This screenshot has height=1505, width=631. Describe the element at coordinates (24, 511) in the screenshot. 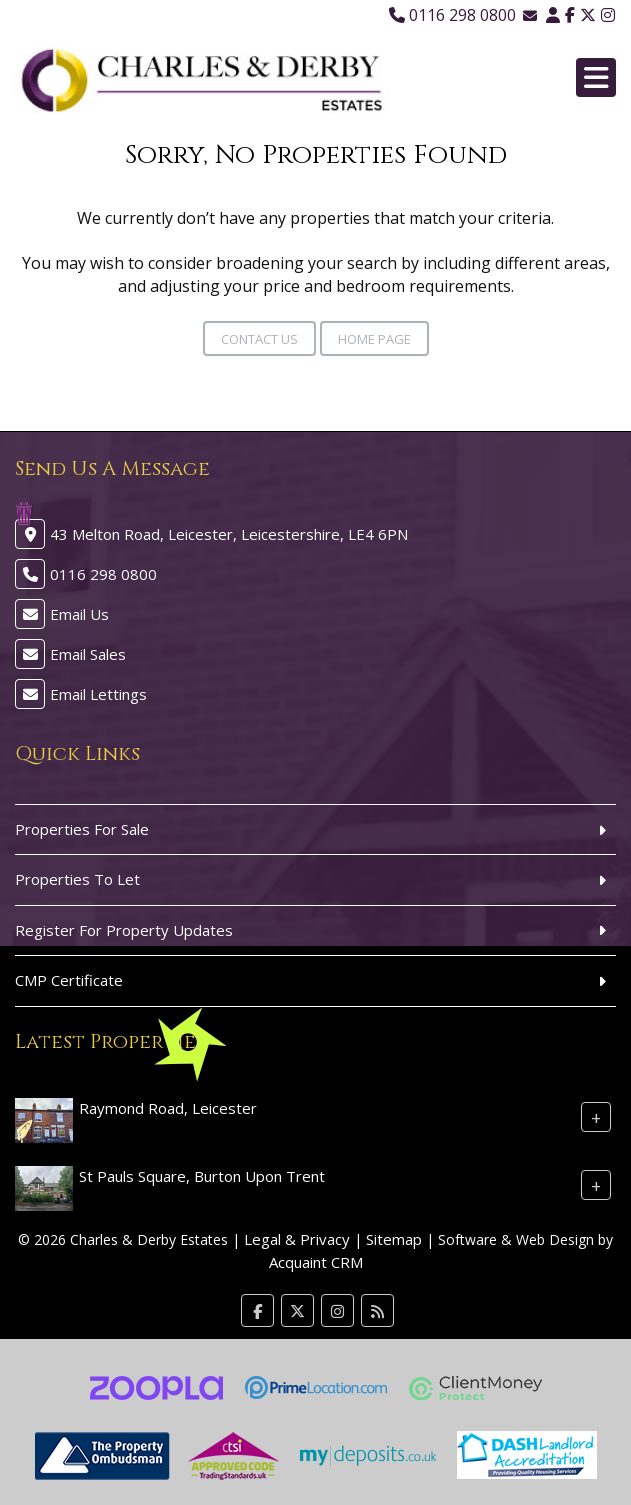

I see `delete selected item` at that location.